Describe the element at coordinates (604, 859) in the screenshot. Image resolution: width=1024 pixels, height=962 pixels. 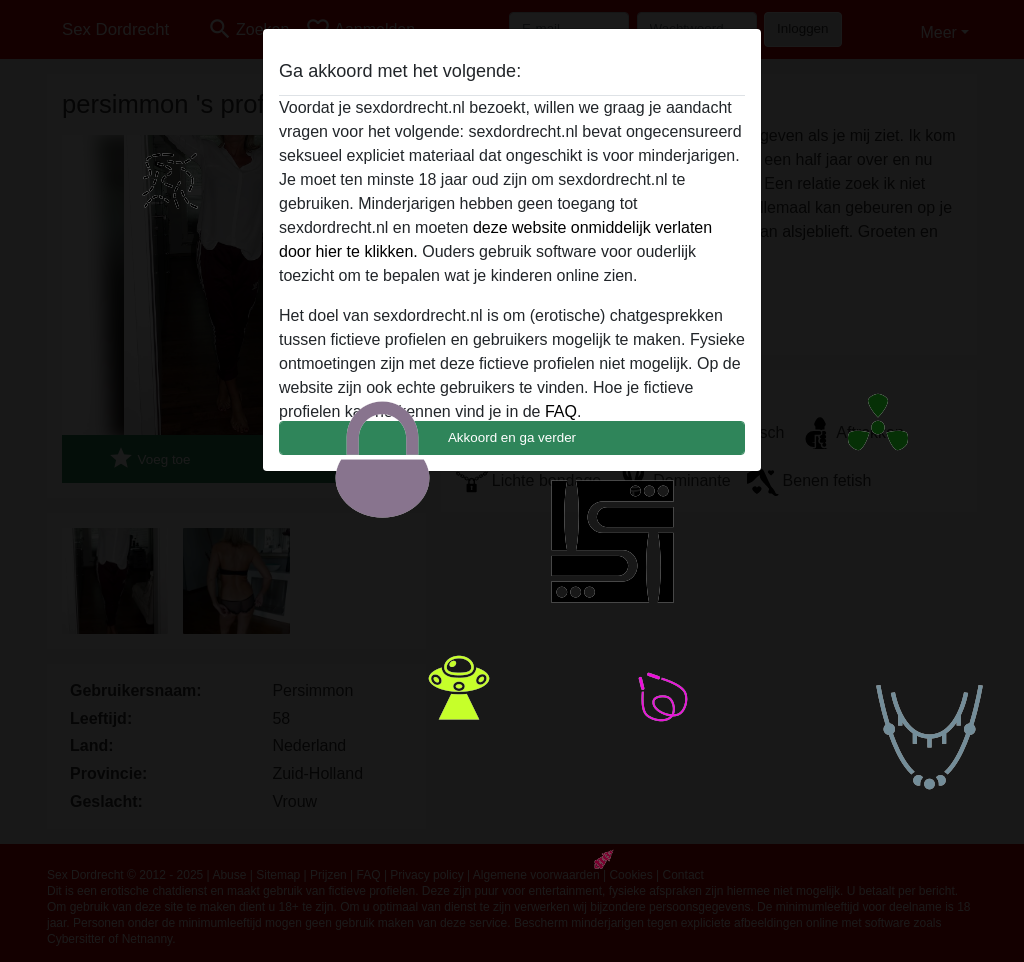
I see `indicates vehicle drift or traction loss in a racing game` at that location.